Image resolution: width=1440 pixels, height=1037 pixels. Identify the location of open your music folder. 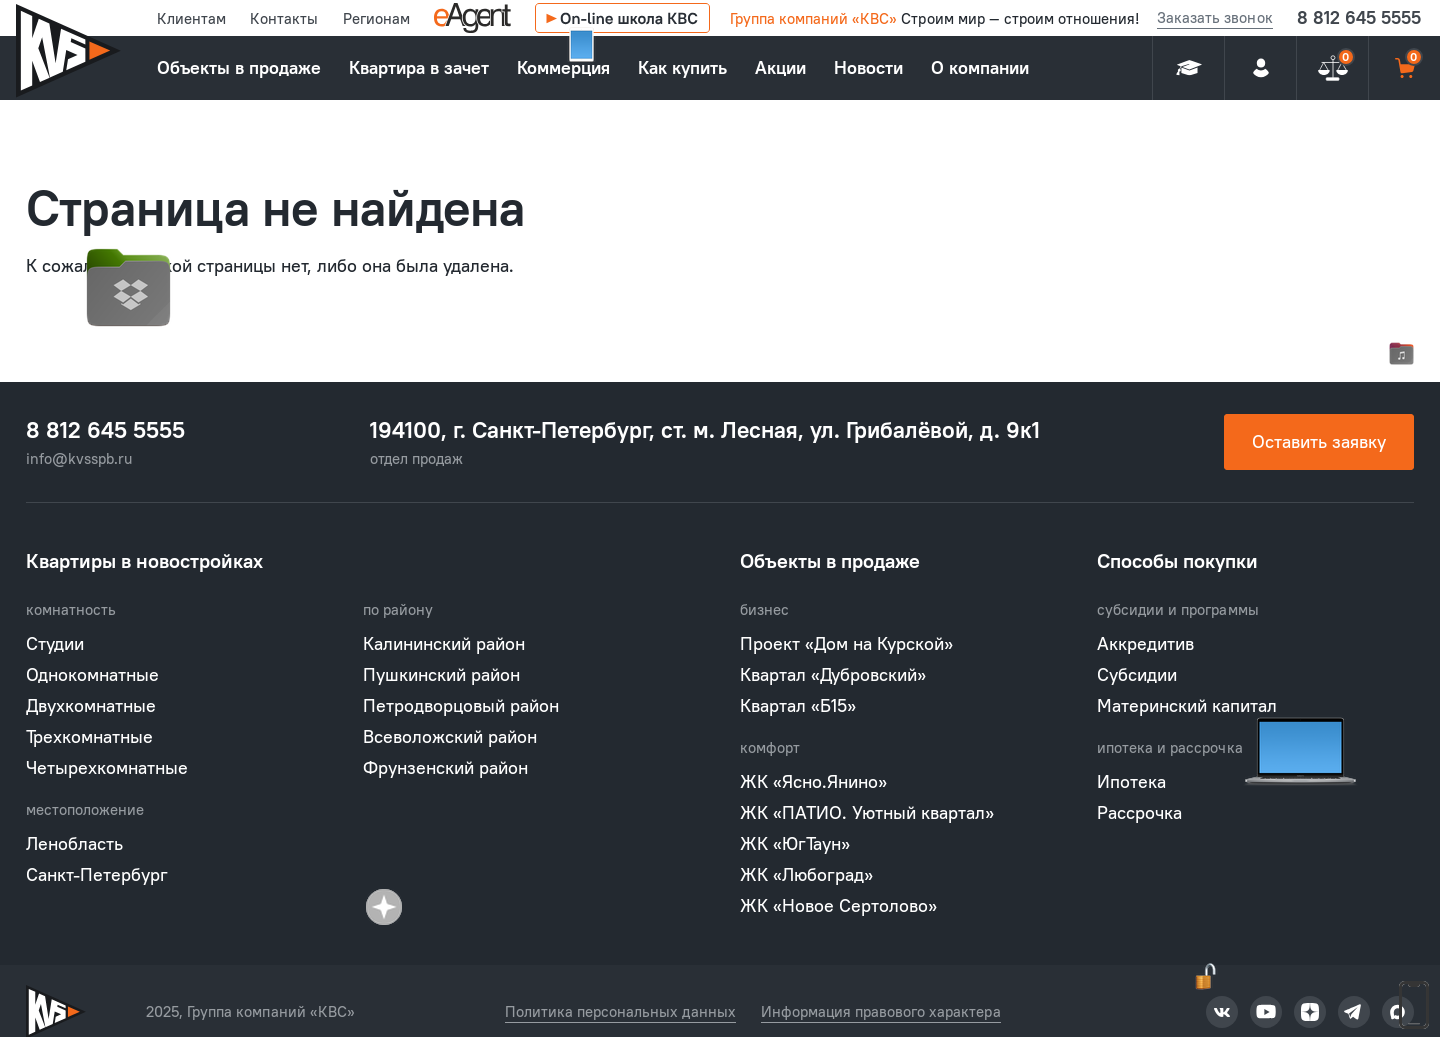
(1401, 353).